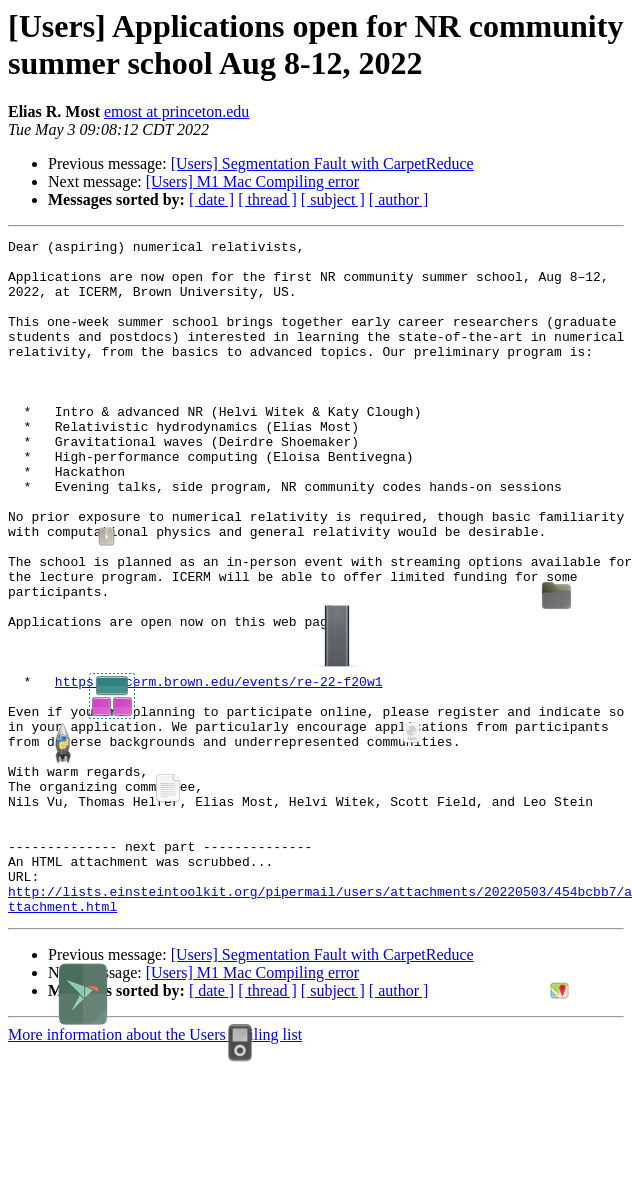  Describe the element at coordinates (411, 732) in the screenshot. I see `a squashfs compressed filesystem archive file` at that location.